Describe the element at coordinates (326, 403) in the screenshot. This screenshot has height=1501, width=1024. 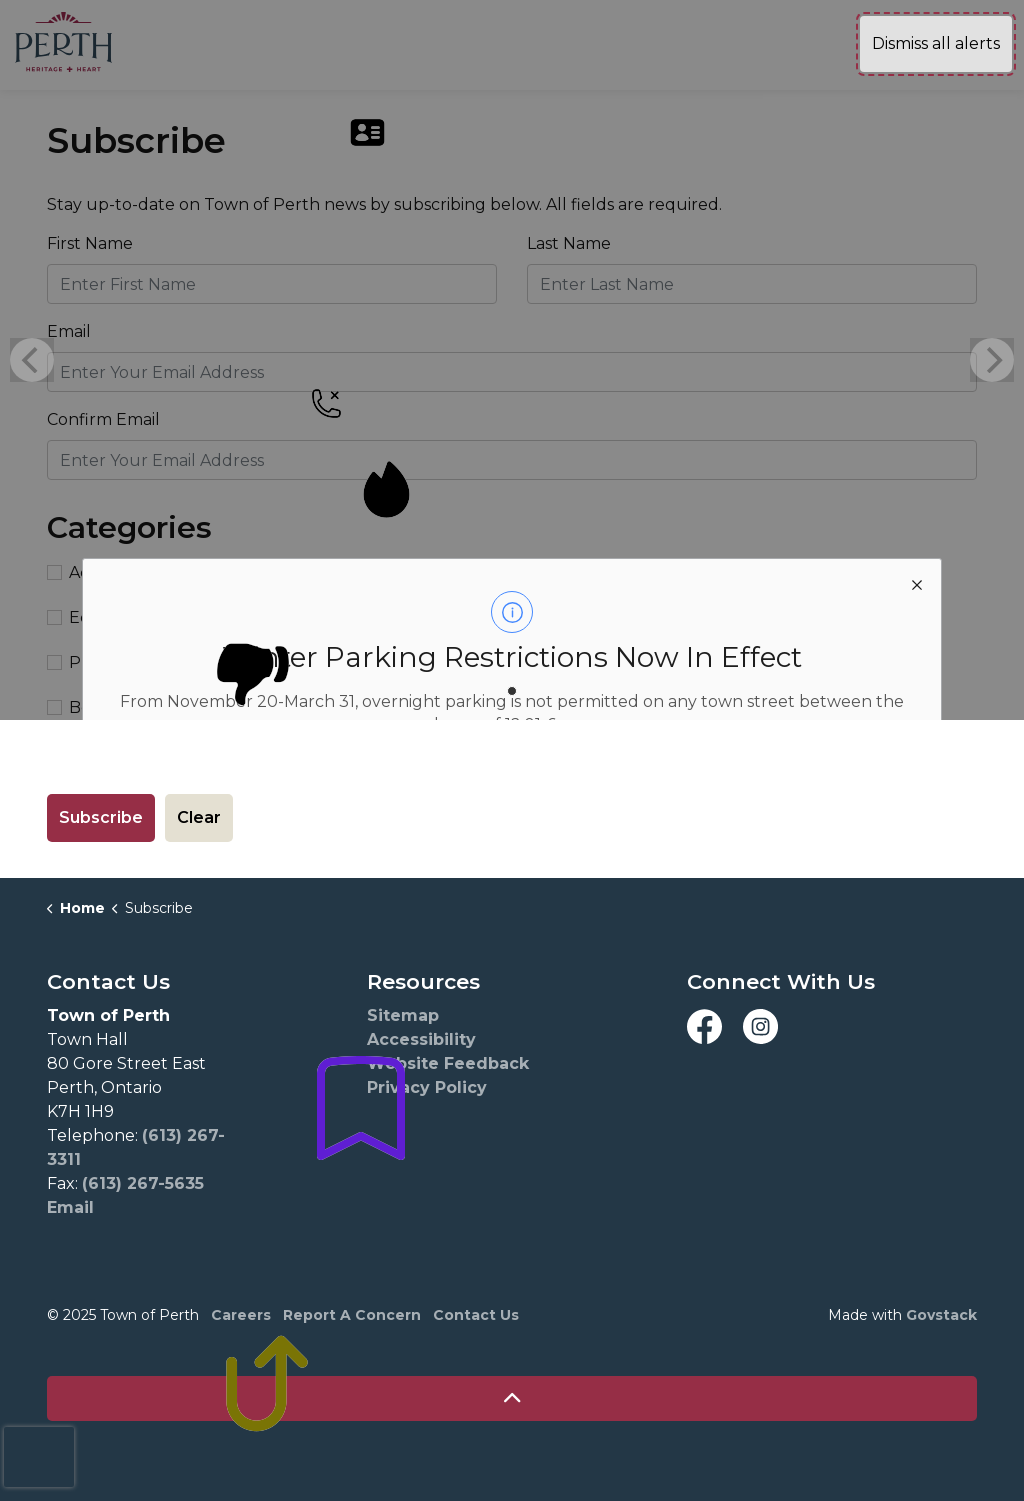
I see `end or decline a phone call` at that location.